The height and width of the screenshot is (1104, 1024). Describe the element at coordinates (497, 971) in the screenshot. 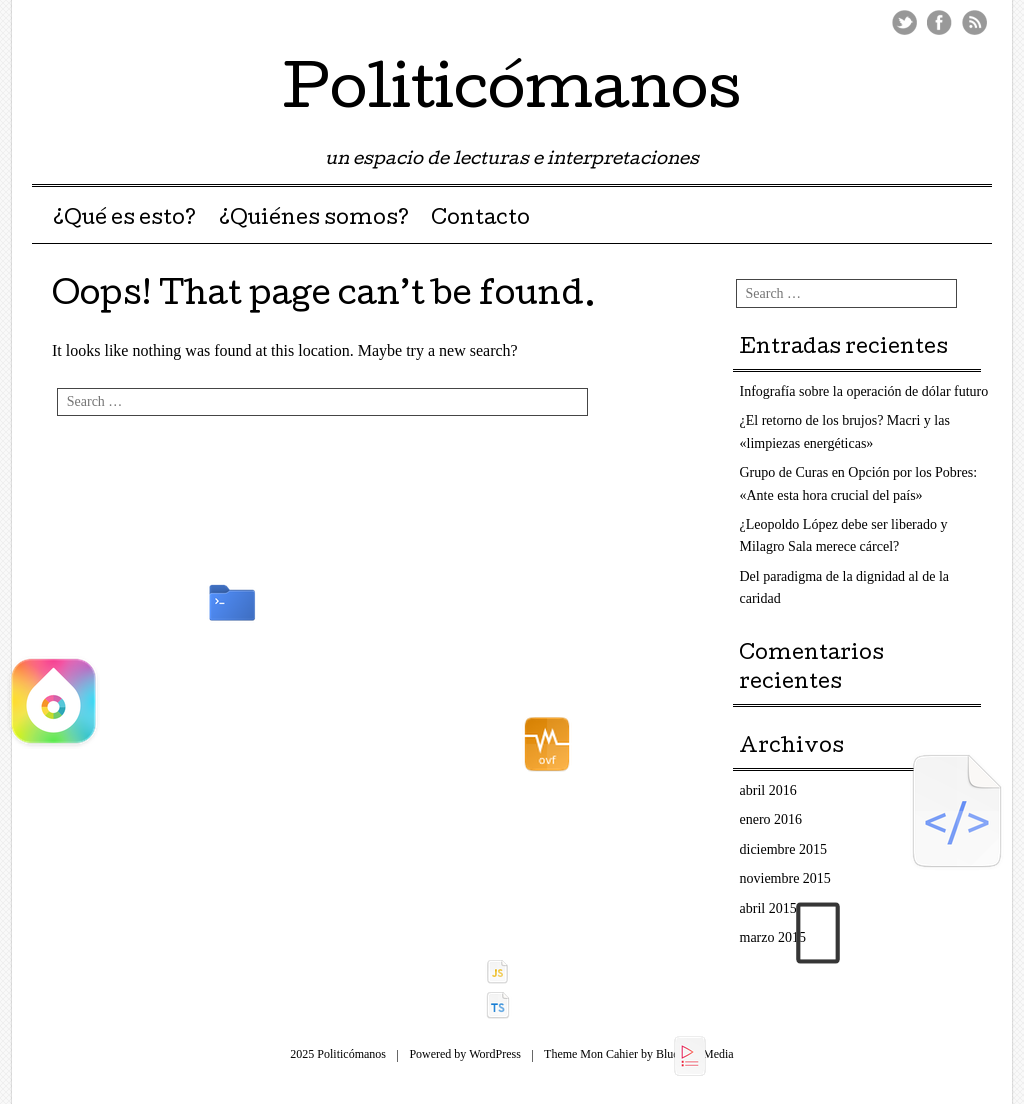

I see `indicates a javascript file type` at that location.